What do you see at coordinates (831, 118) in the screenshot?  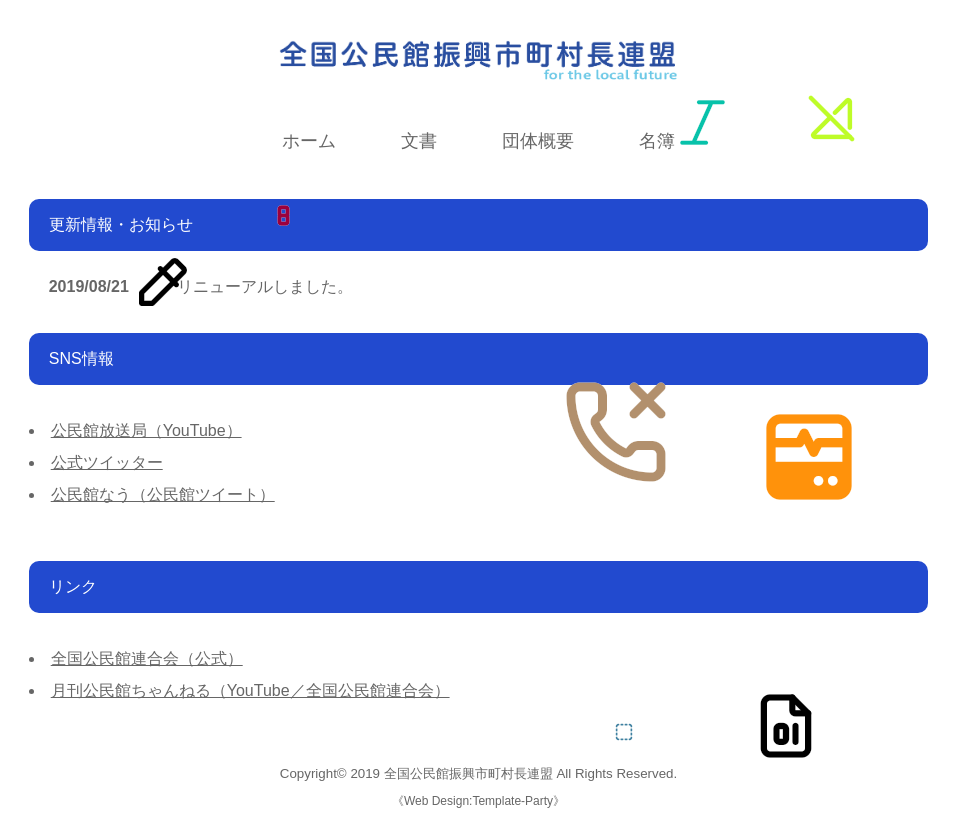 I see `no cellular signal available` at bounding box center [831, 118].